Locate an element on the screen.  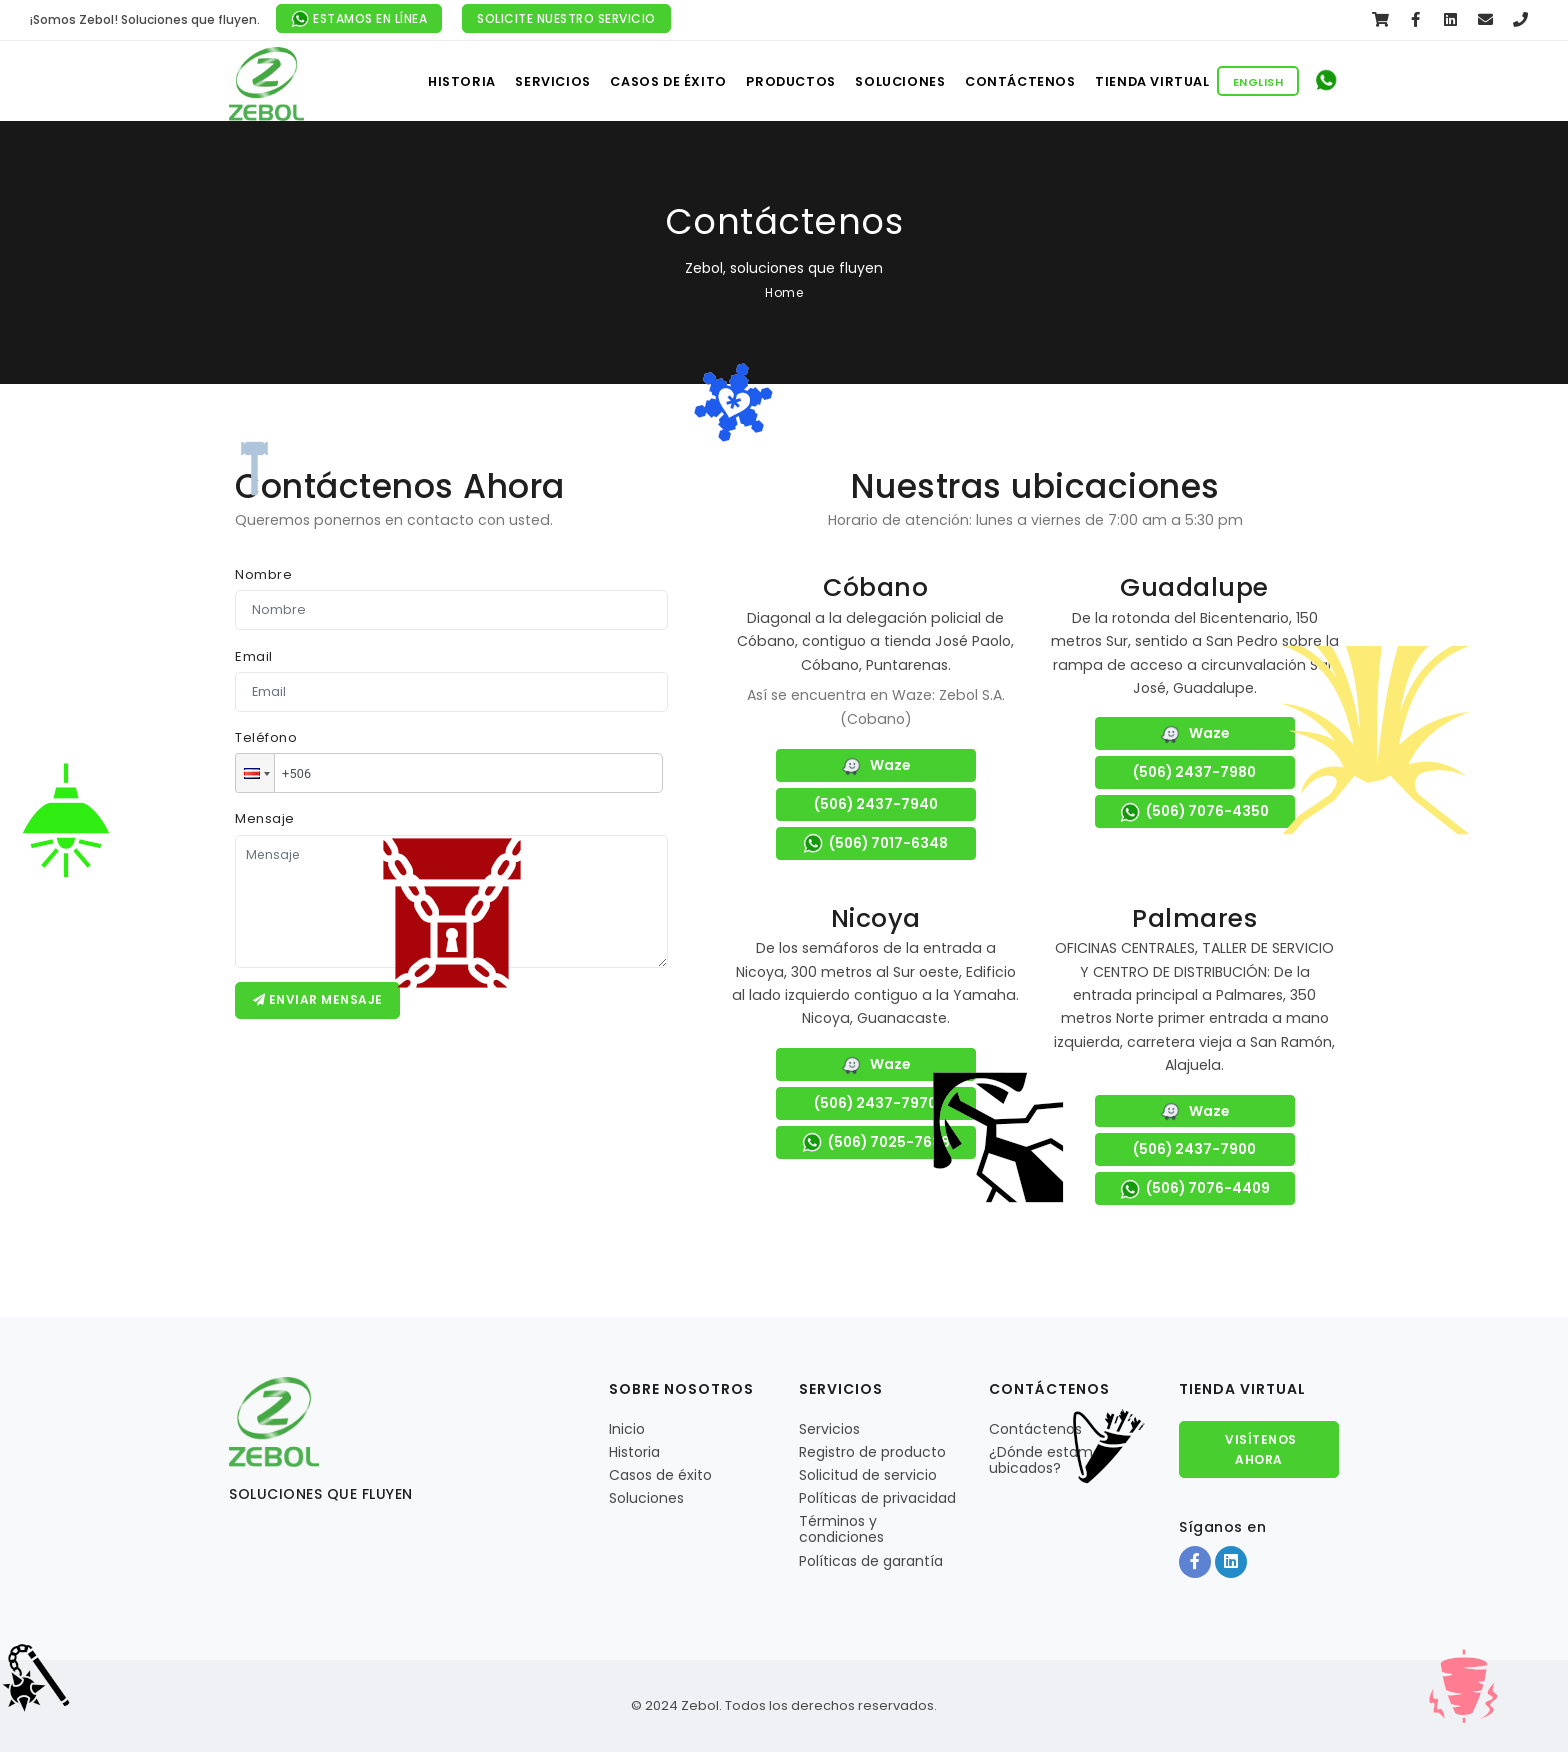
select flail weapon in game inventory is located at coordinates (36, 1678).